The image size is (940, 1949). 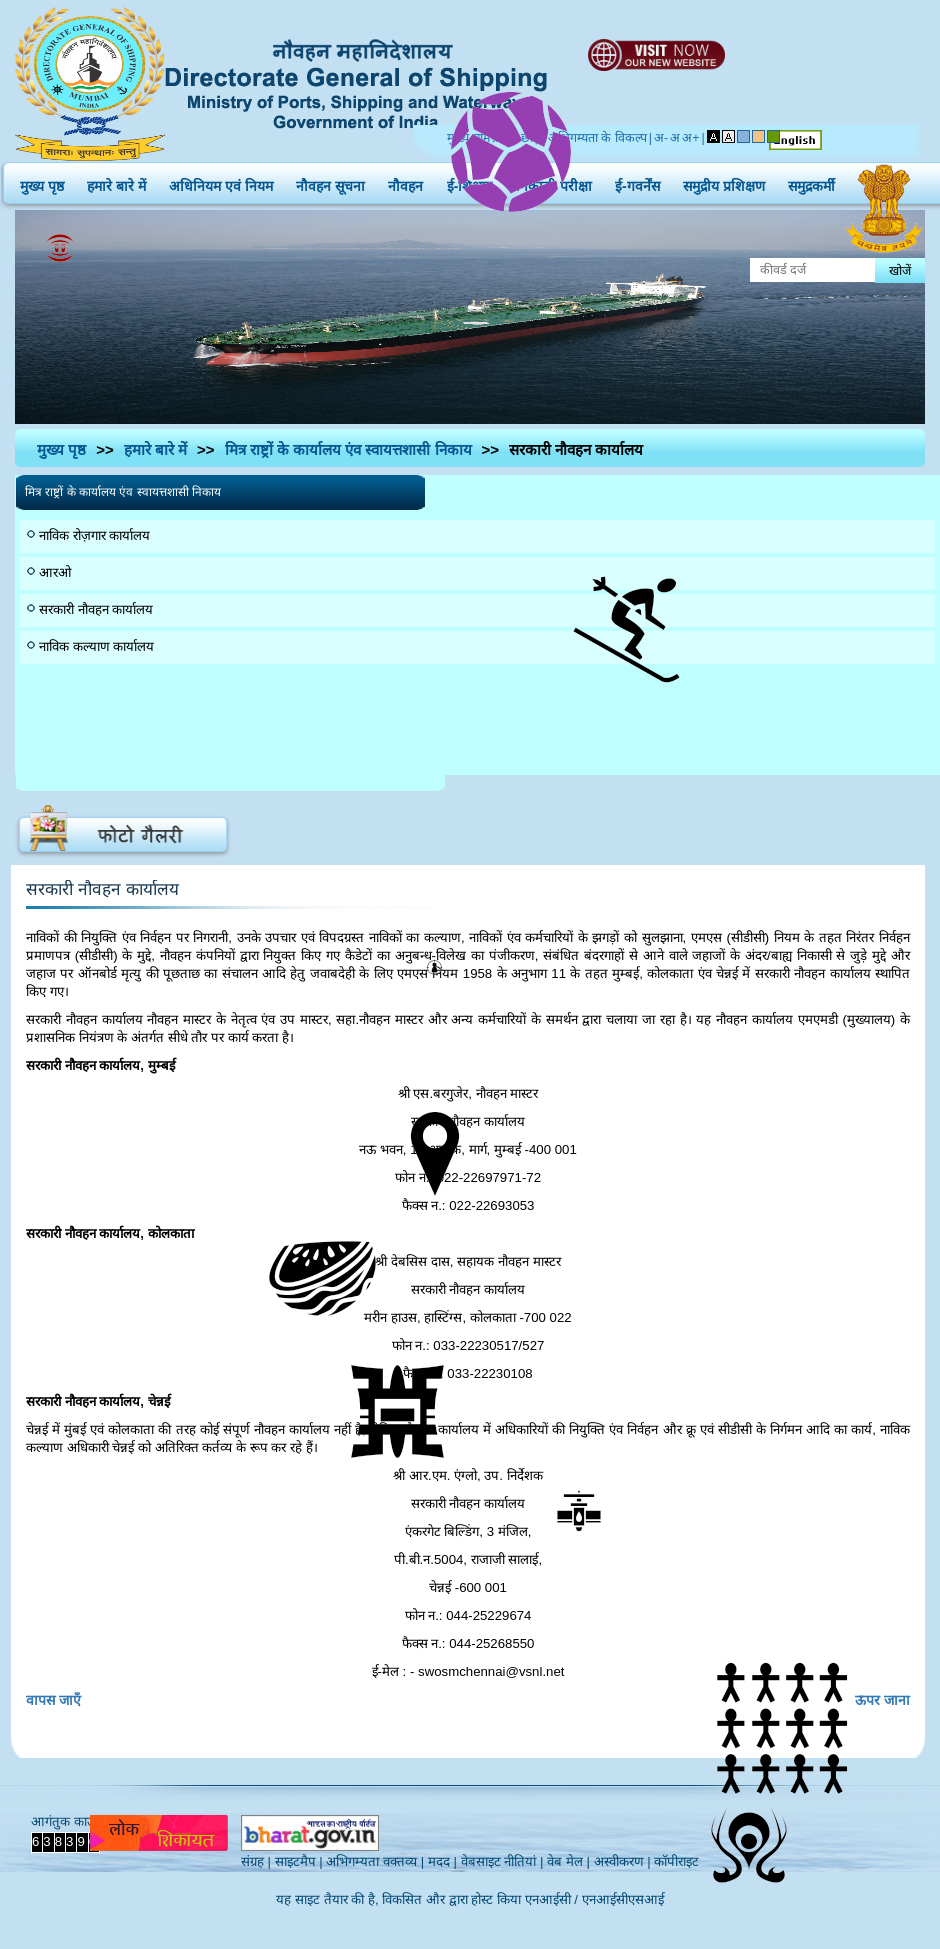 What do you see at coordinates (434, 967) in the screenshot?
I see `target or focus on a specific user` at bounding box center [434, 967].